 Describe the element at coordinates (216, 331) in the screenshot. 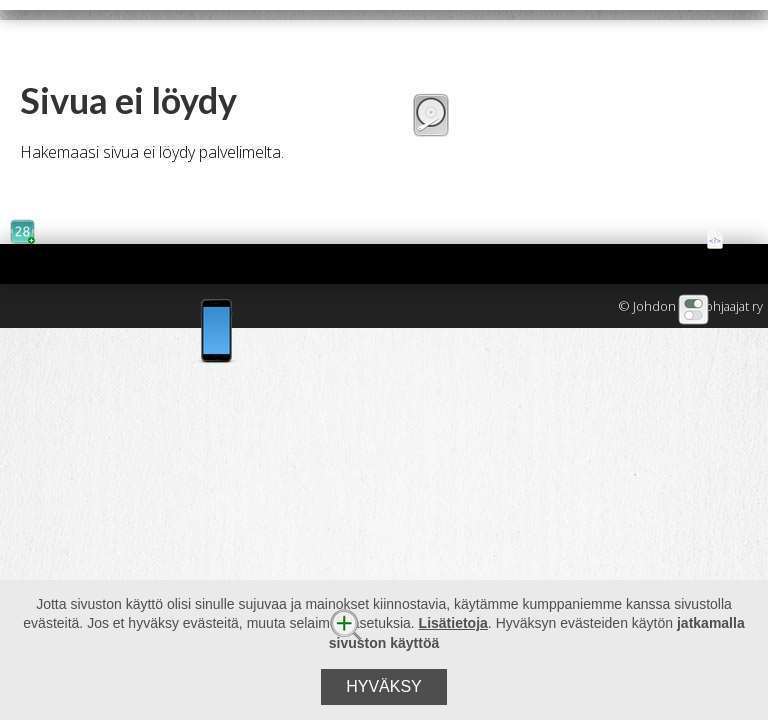

I see `iPhone 7 device icon for system identification` at that location.